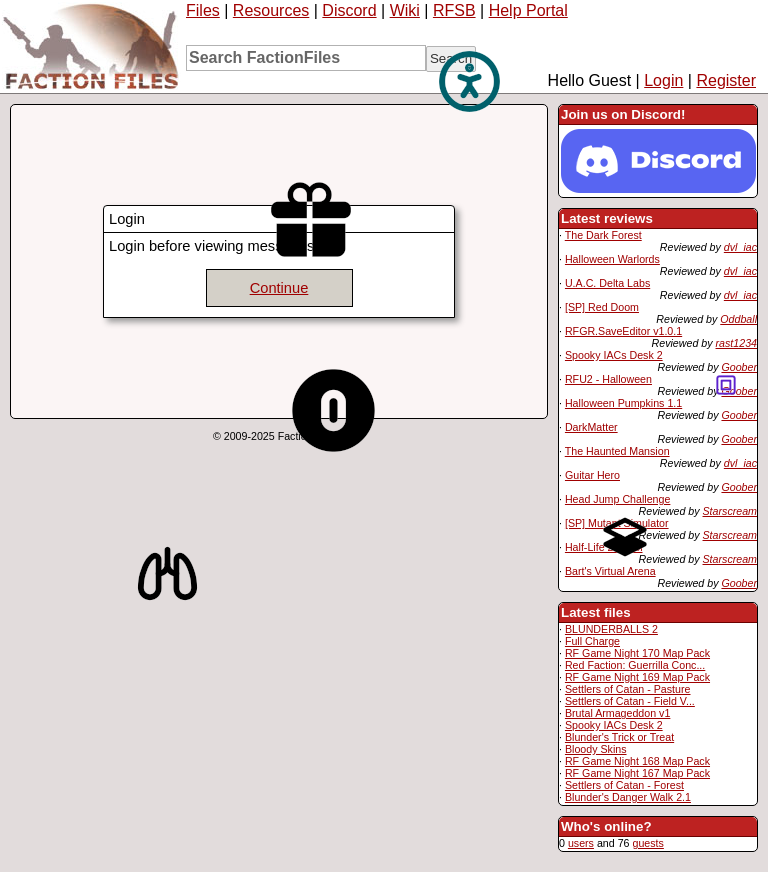 This screenshot has width=768, height=872. What do you see at coordinates (726, 385) in the screenshot?
I see `view box model or layout properties` at bounding box center [726, 385].